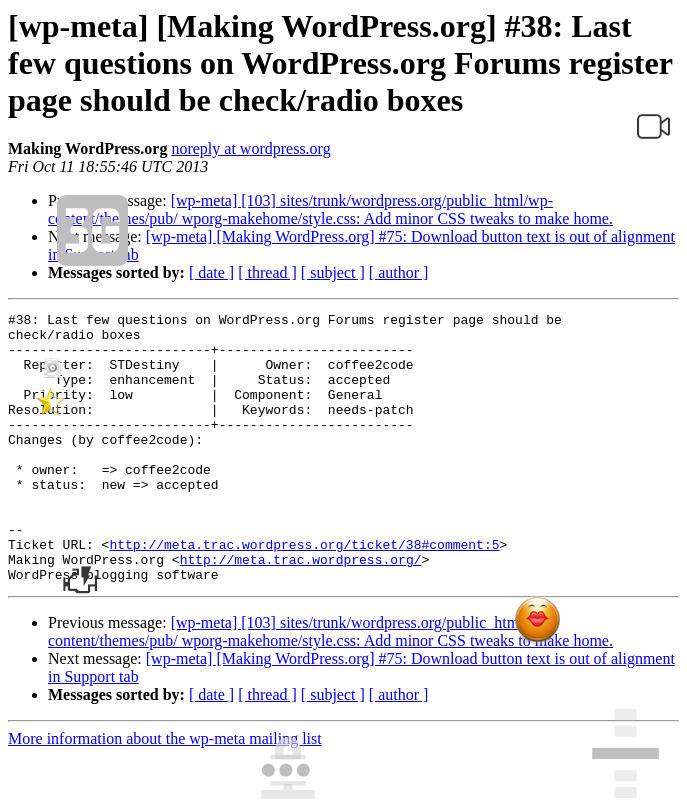  What do you see at coordinates (653, 126) in the screenshot?
I see `start a video call` at bounding box center [653, 126].